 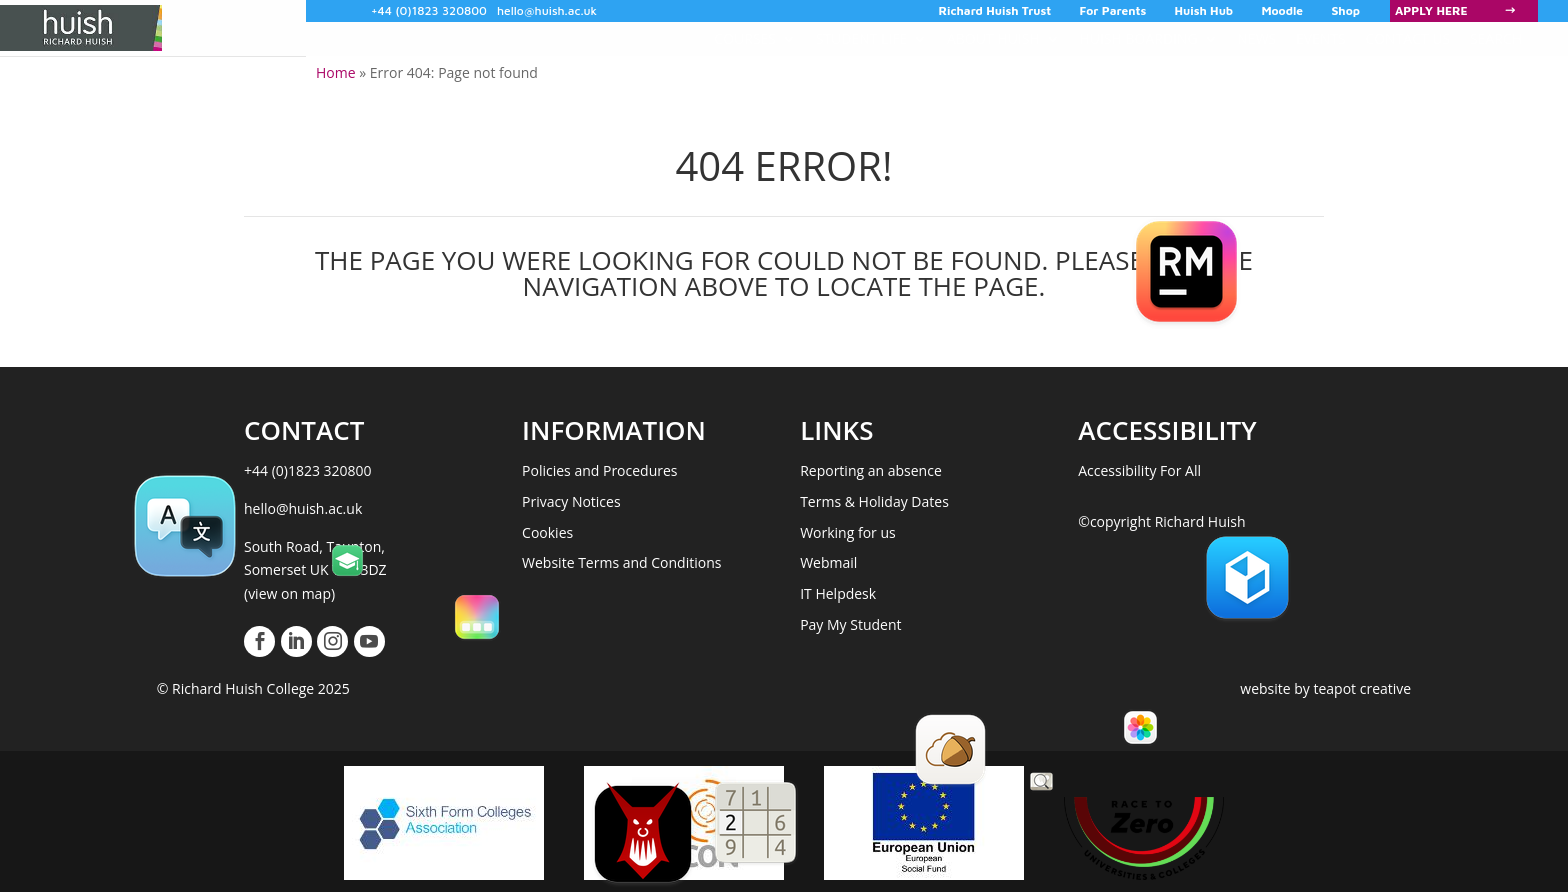 What do you see at coordinates (950, 749) in the screenshot?
I see `open nut cloud storage app` at bounding box center [950, 749].